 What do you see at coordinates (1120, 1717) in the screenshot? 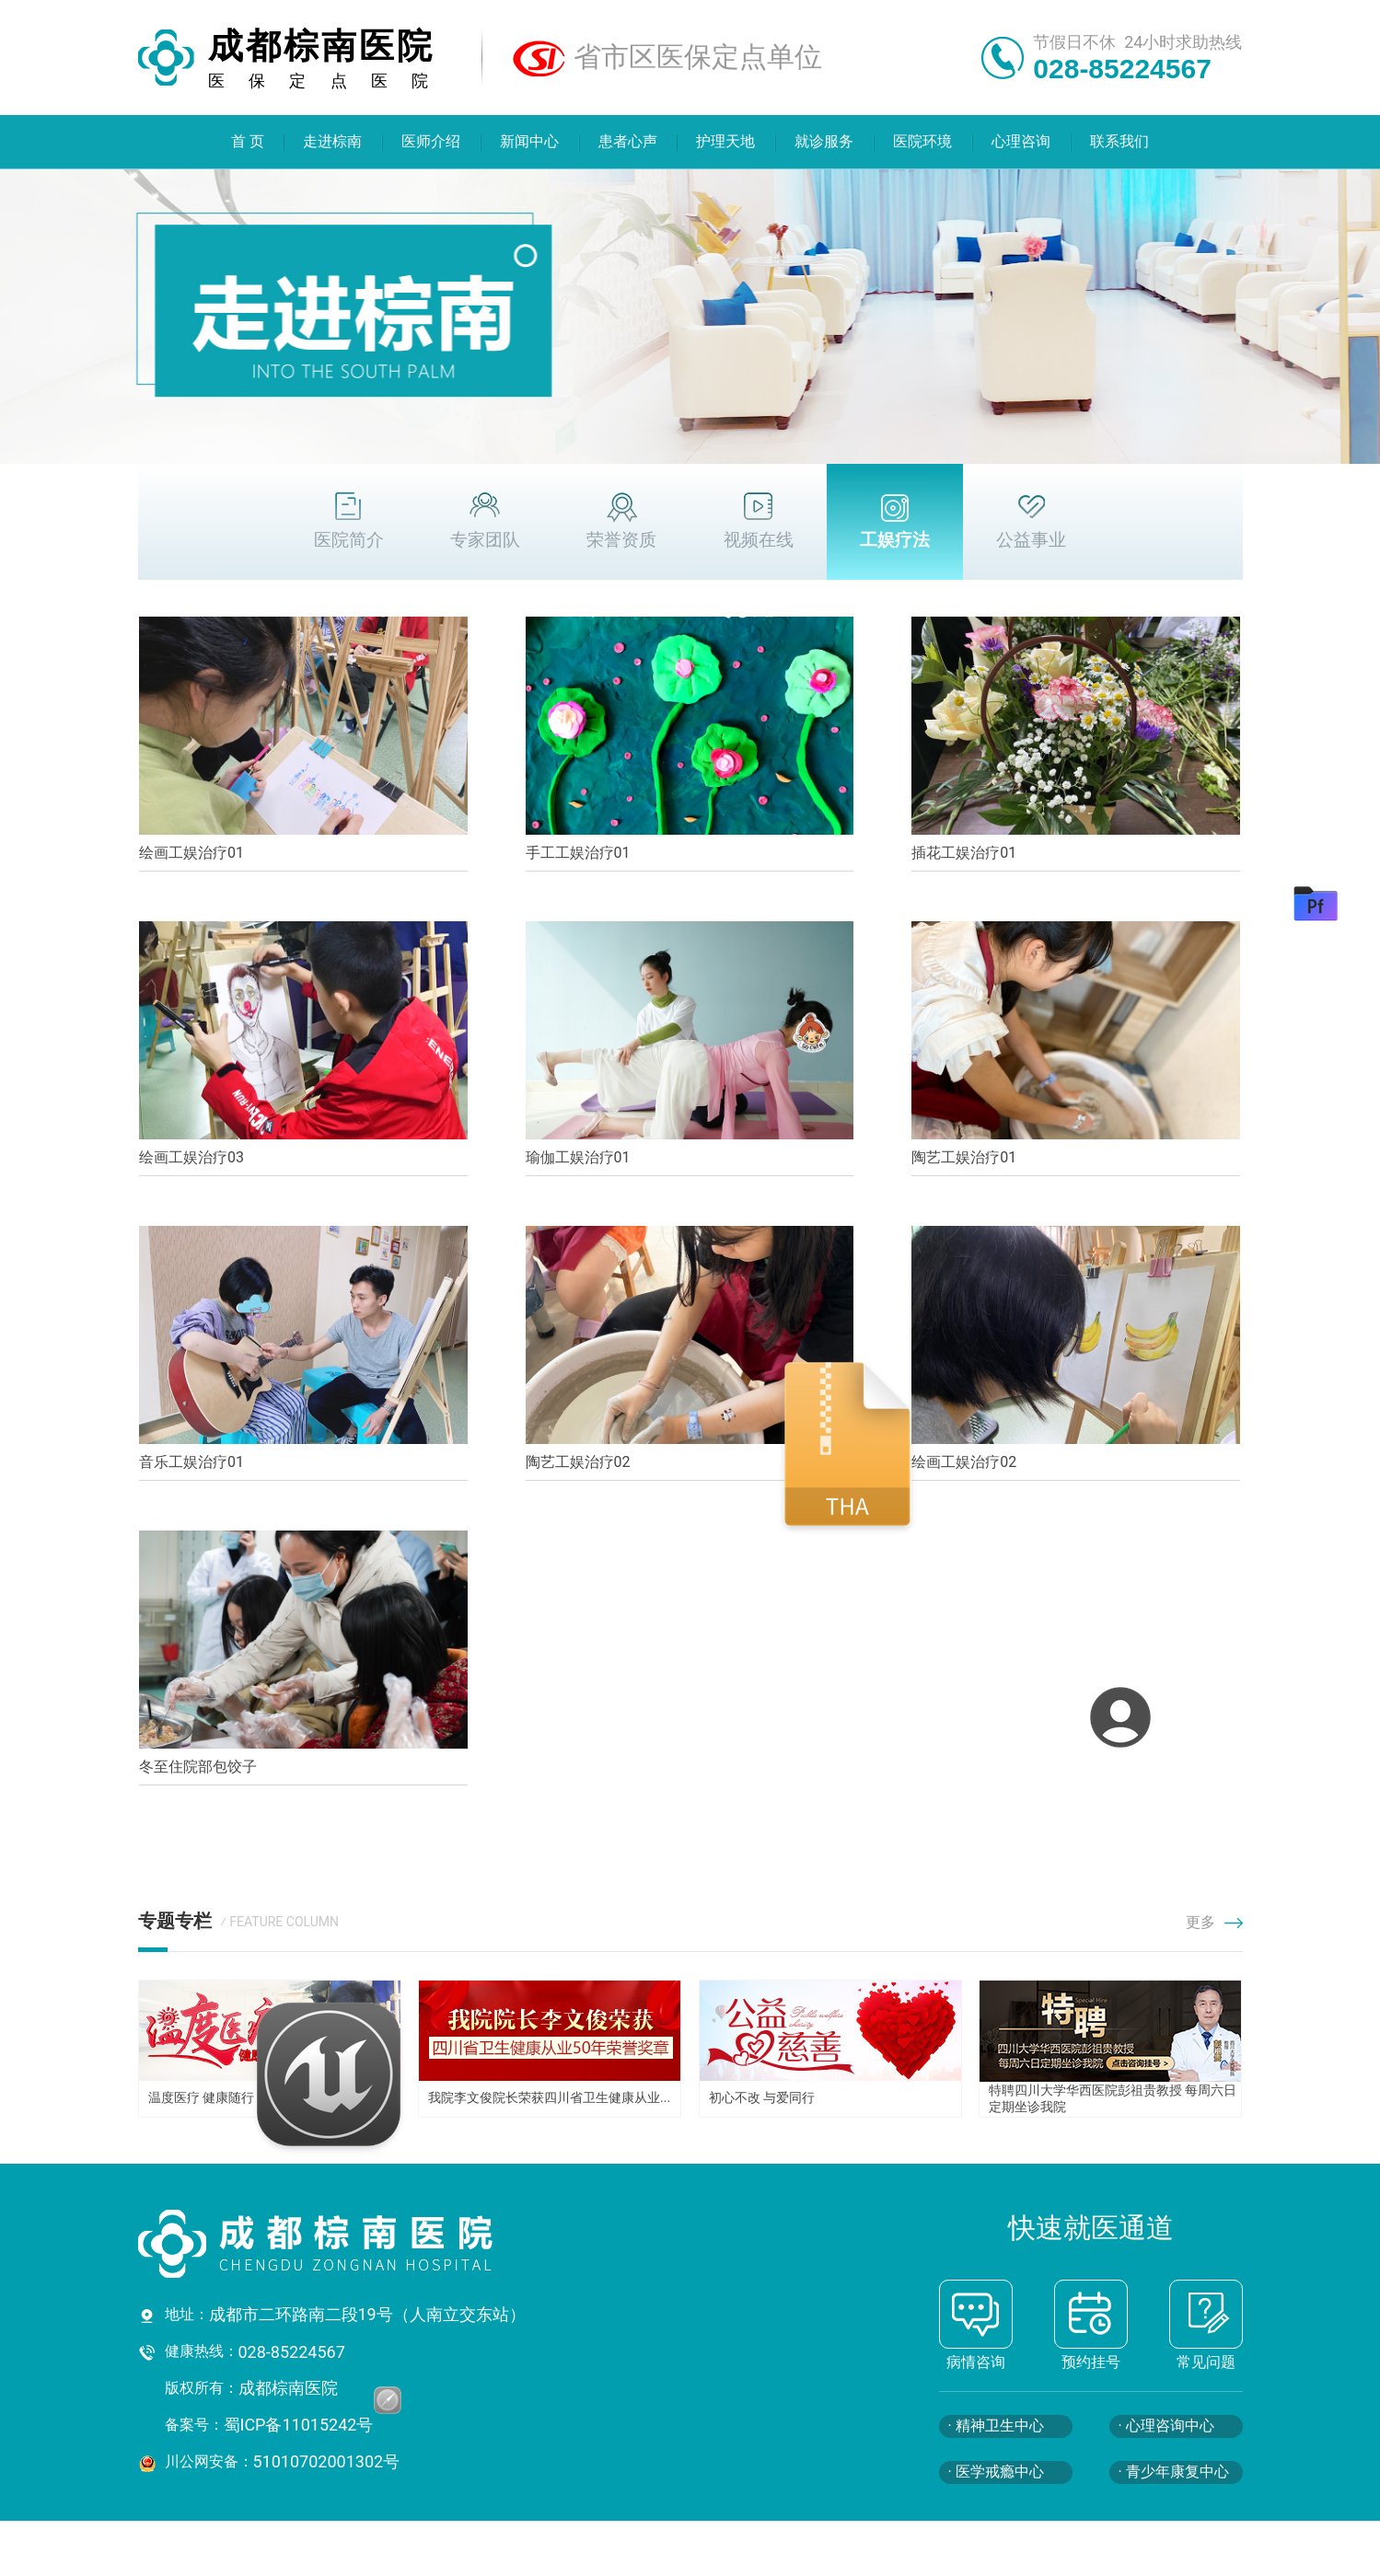
I see `view your user profile` at bounding box center [1120, 1717].